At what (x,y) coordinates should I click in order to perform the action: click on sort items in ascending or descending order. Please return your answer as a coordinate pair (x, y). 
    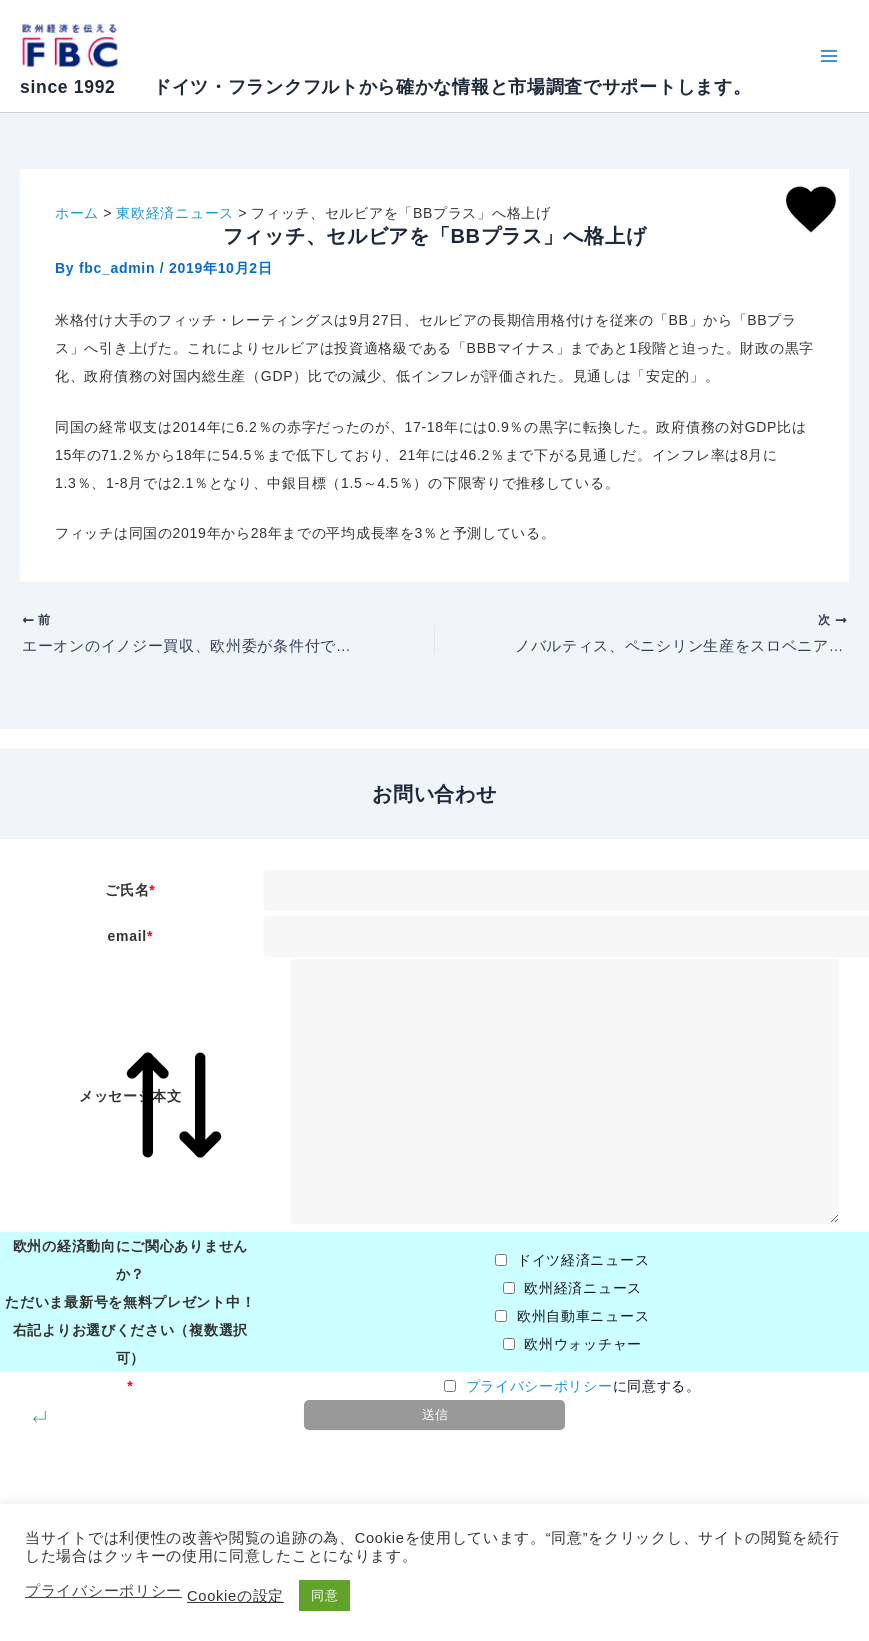
    Looking at the image, I should click on (174, 1105).